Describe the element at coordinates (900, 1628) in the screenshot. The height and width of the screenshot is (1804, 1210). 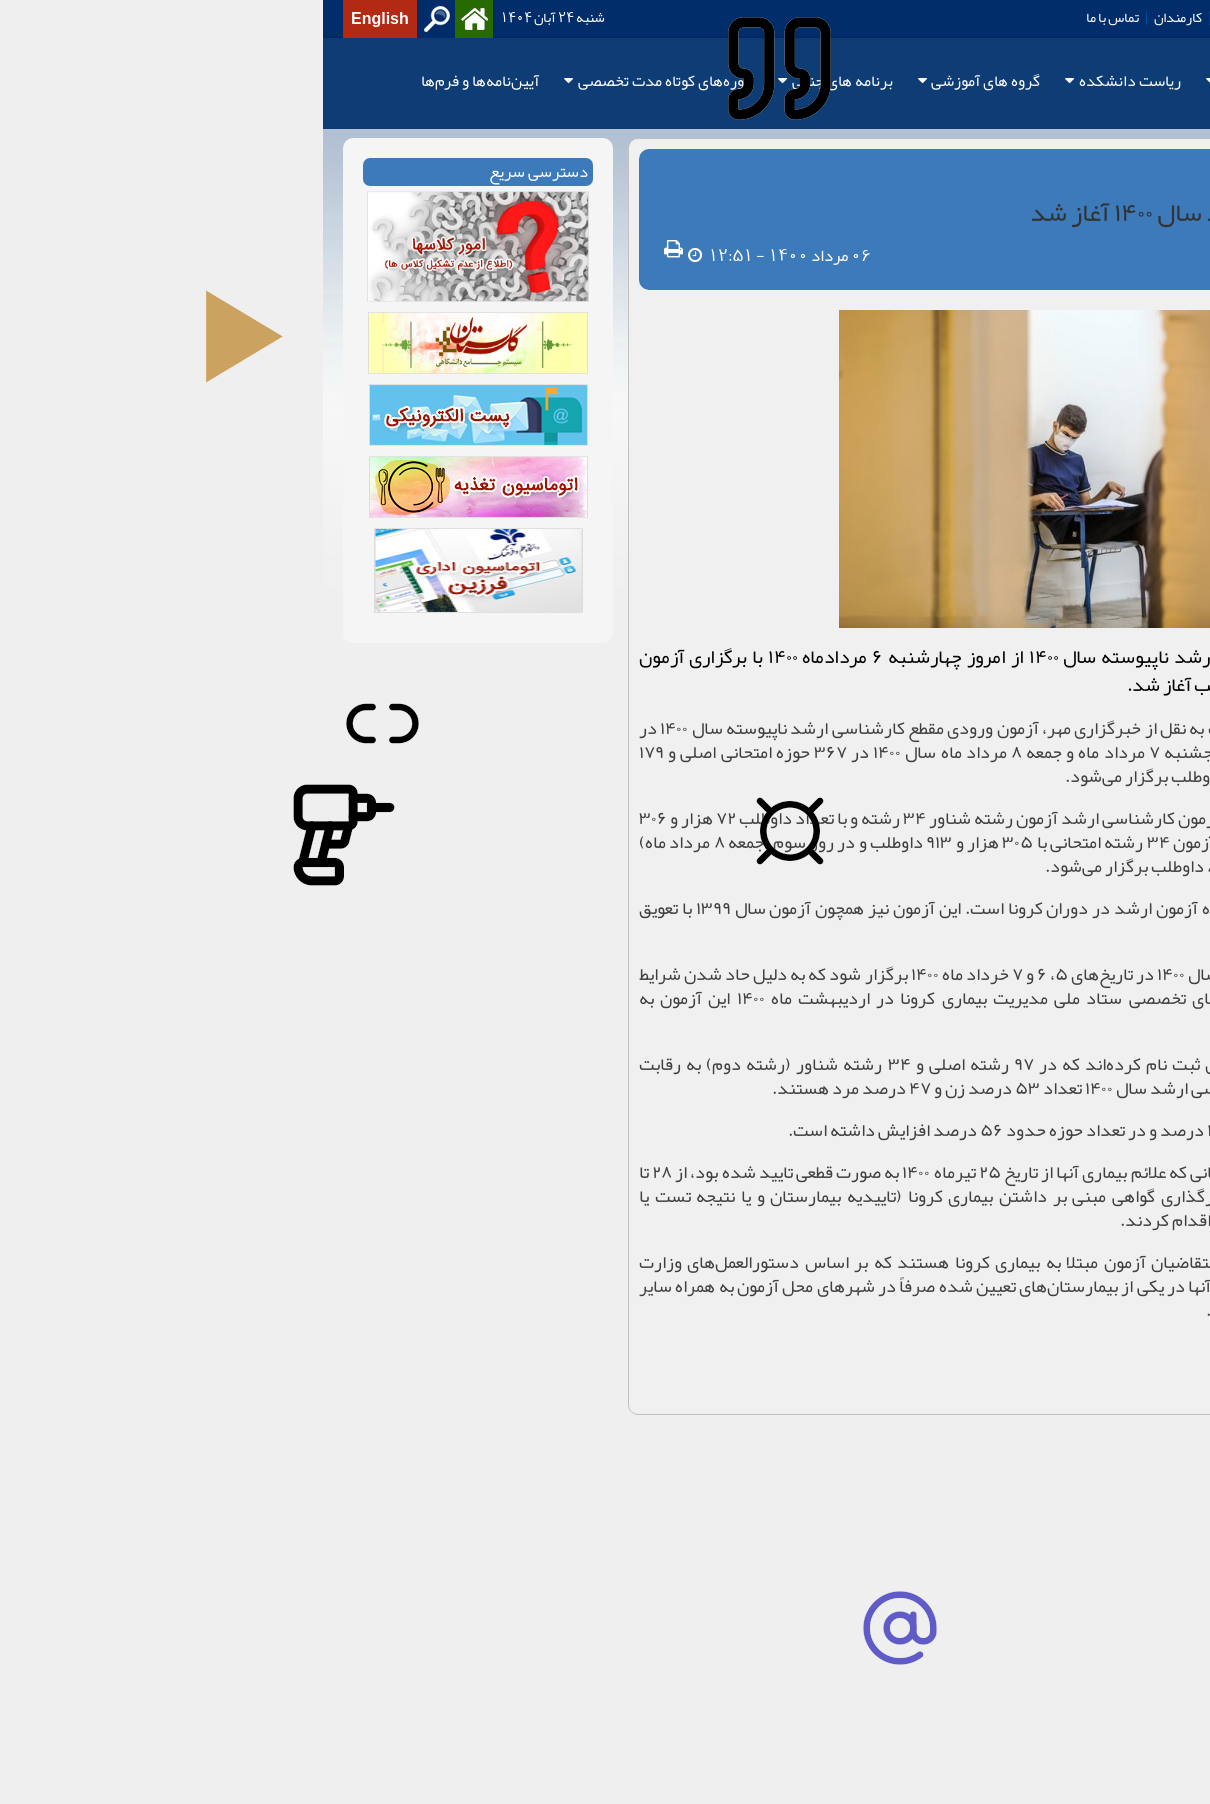
I see `mention a user in a post or comment` at that location.